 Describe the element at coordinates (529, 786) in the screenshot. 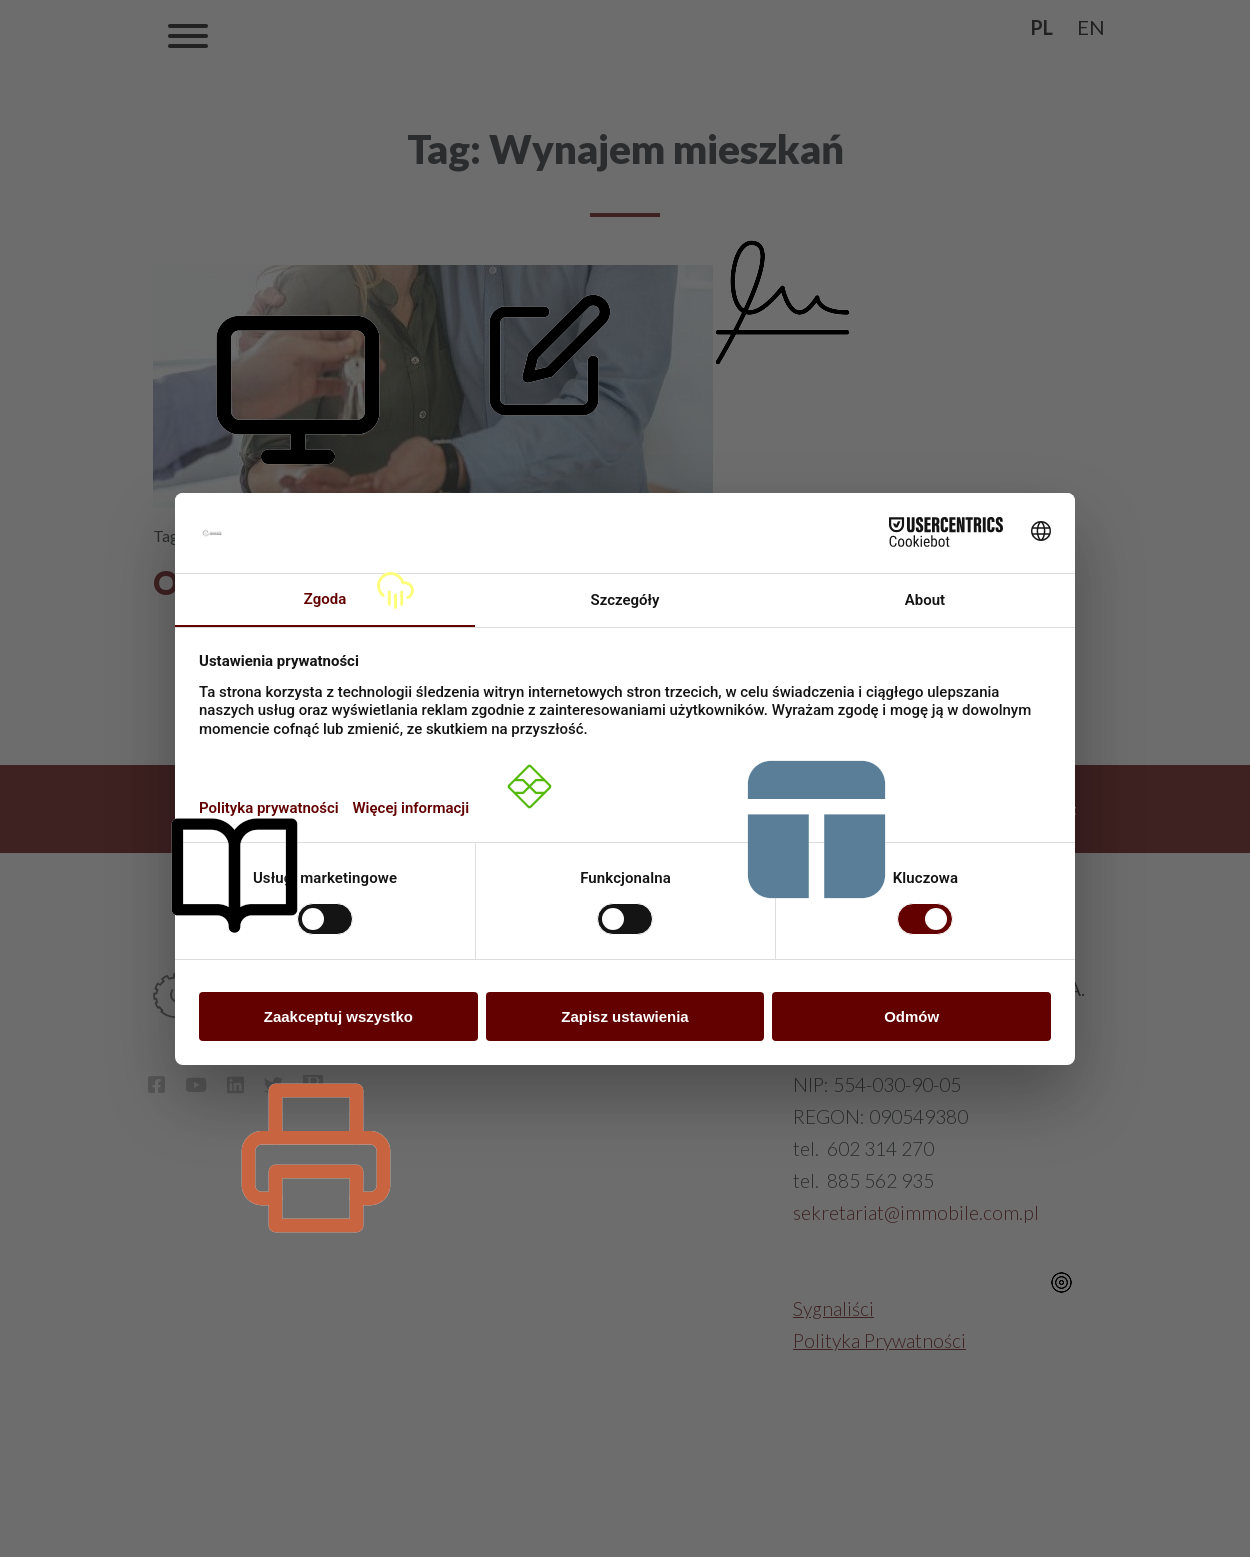

I see `access pix instant payment services` at that location.